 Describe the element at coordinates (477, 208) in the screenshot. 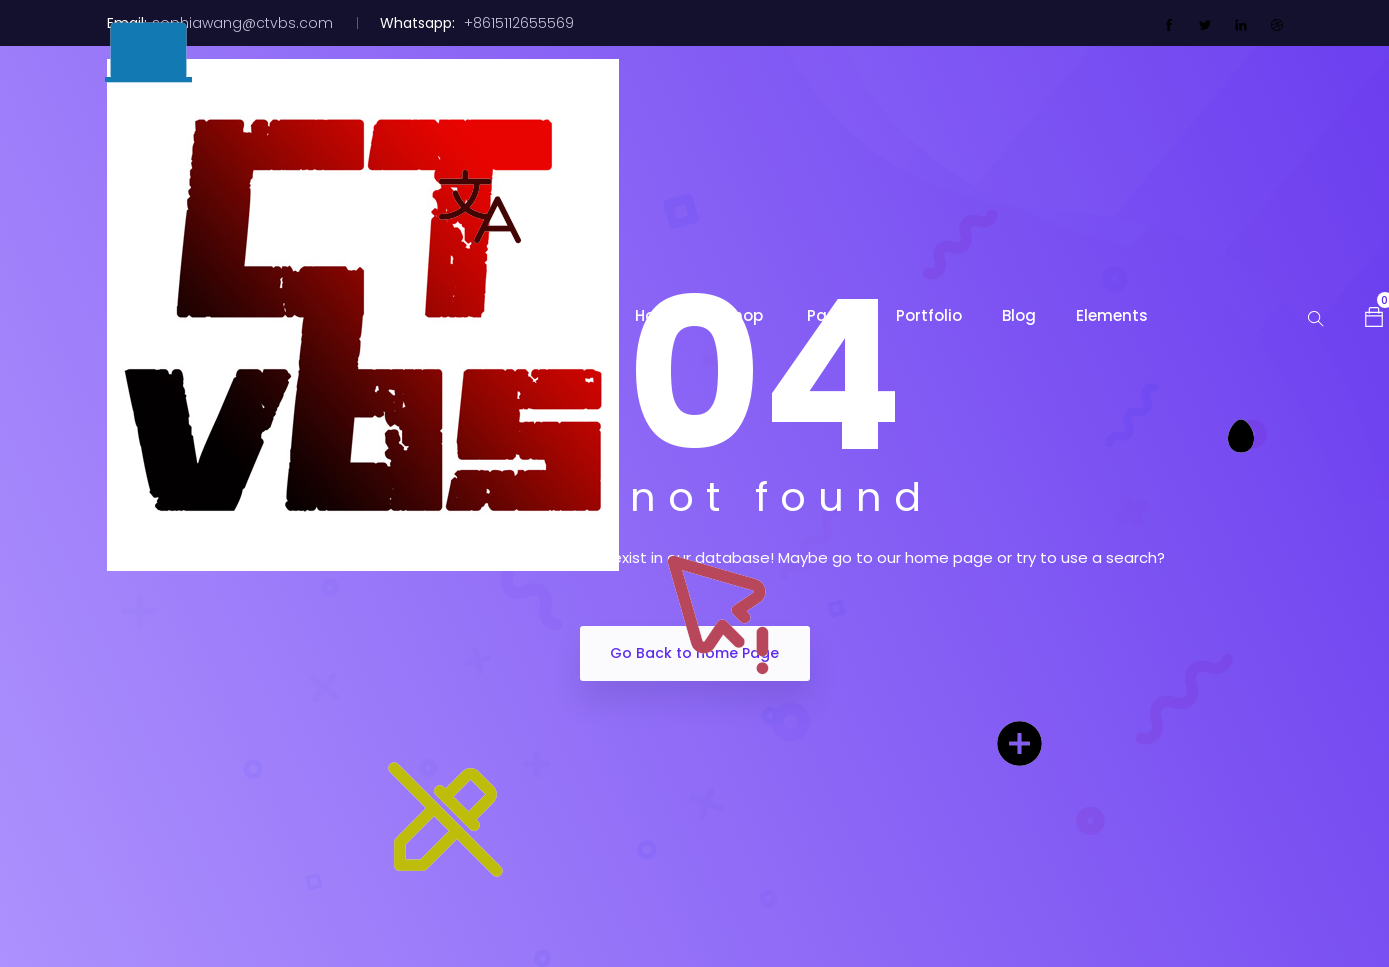

I see `translate text to another language` at that location.